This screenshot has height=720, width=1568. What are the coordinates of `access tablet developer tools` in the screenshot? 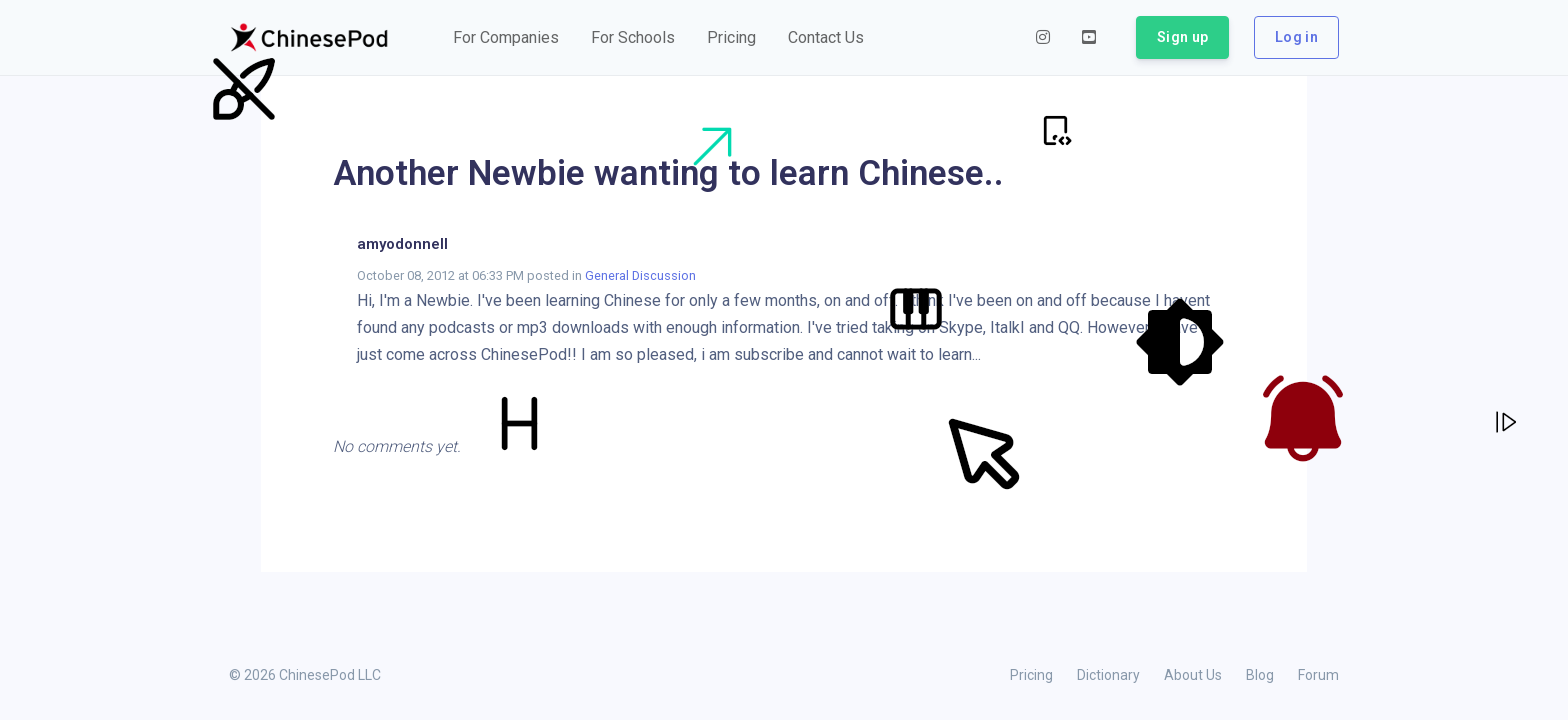 It's located at (1055, 130).